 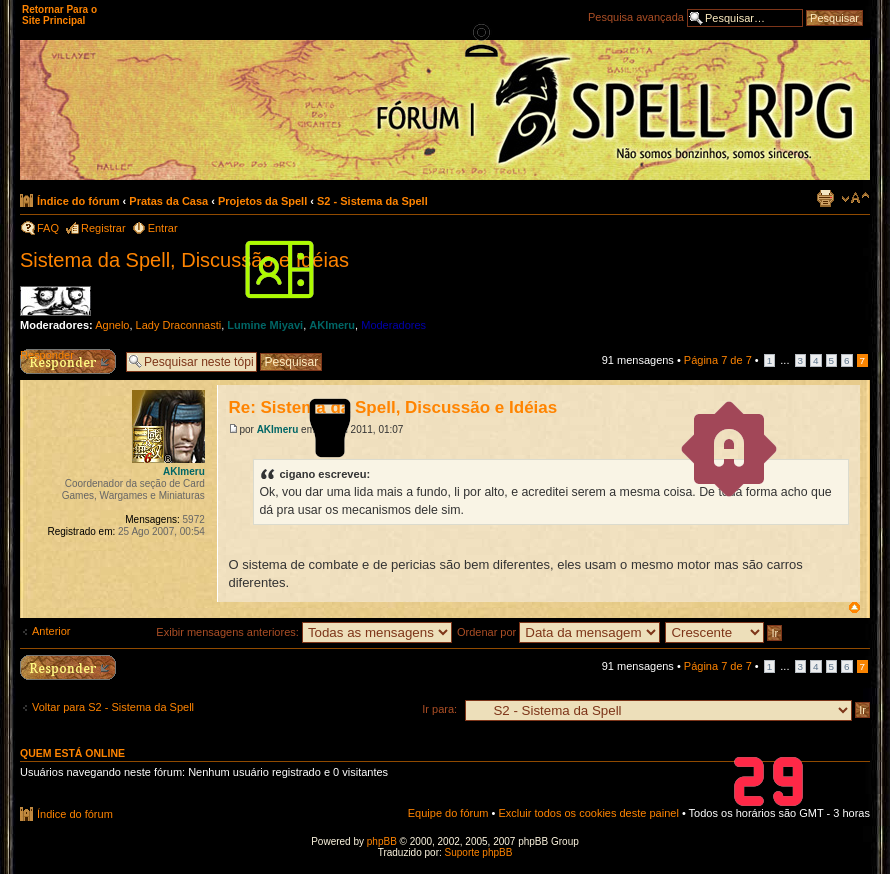 I want to click on view nearby bars or pubs, so click(x=330, y=428).